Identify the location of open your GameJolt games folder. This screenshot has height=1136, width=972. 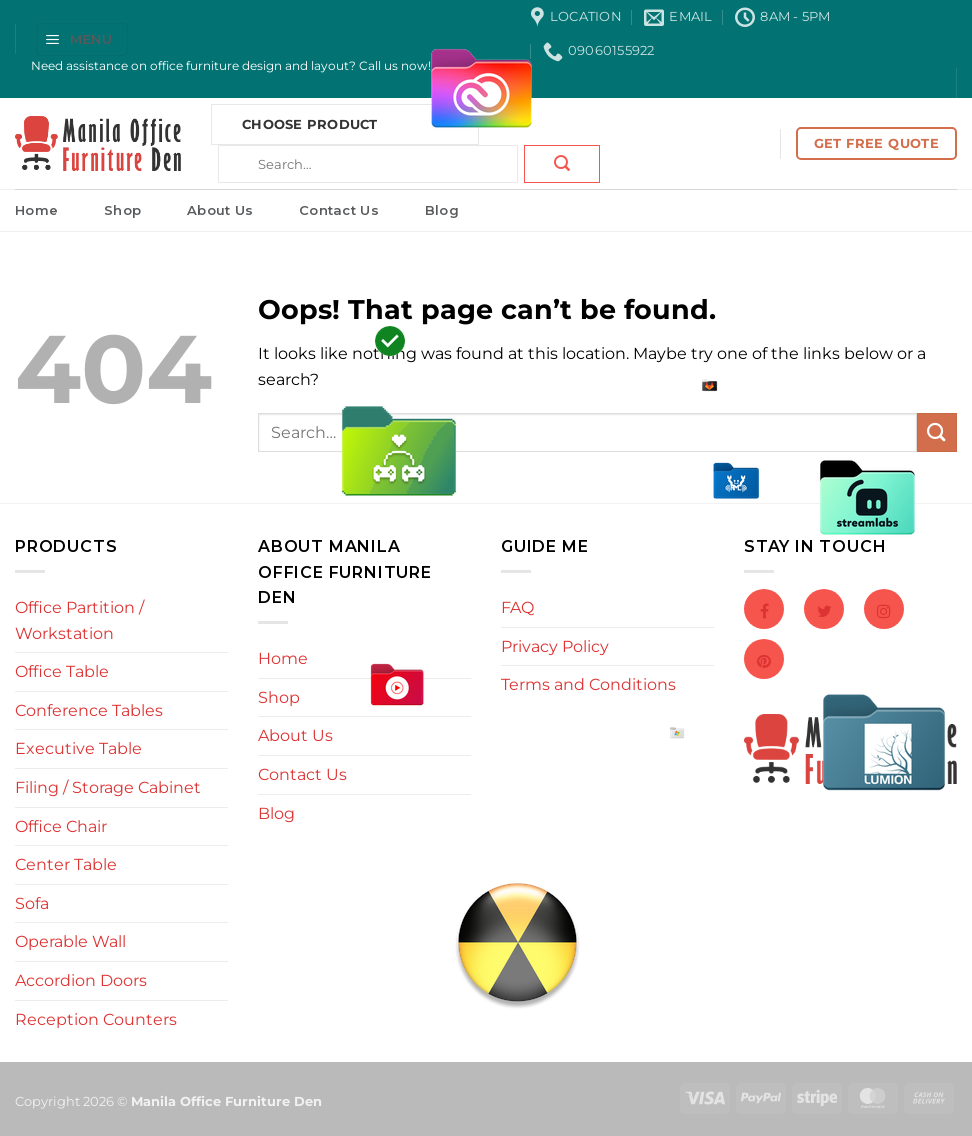
(399, 454).